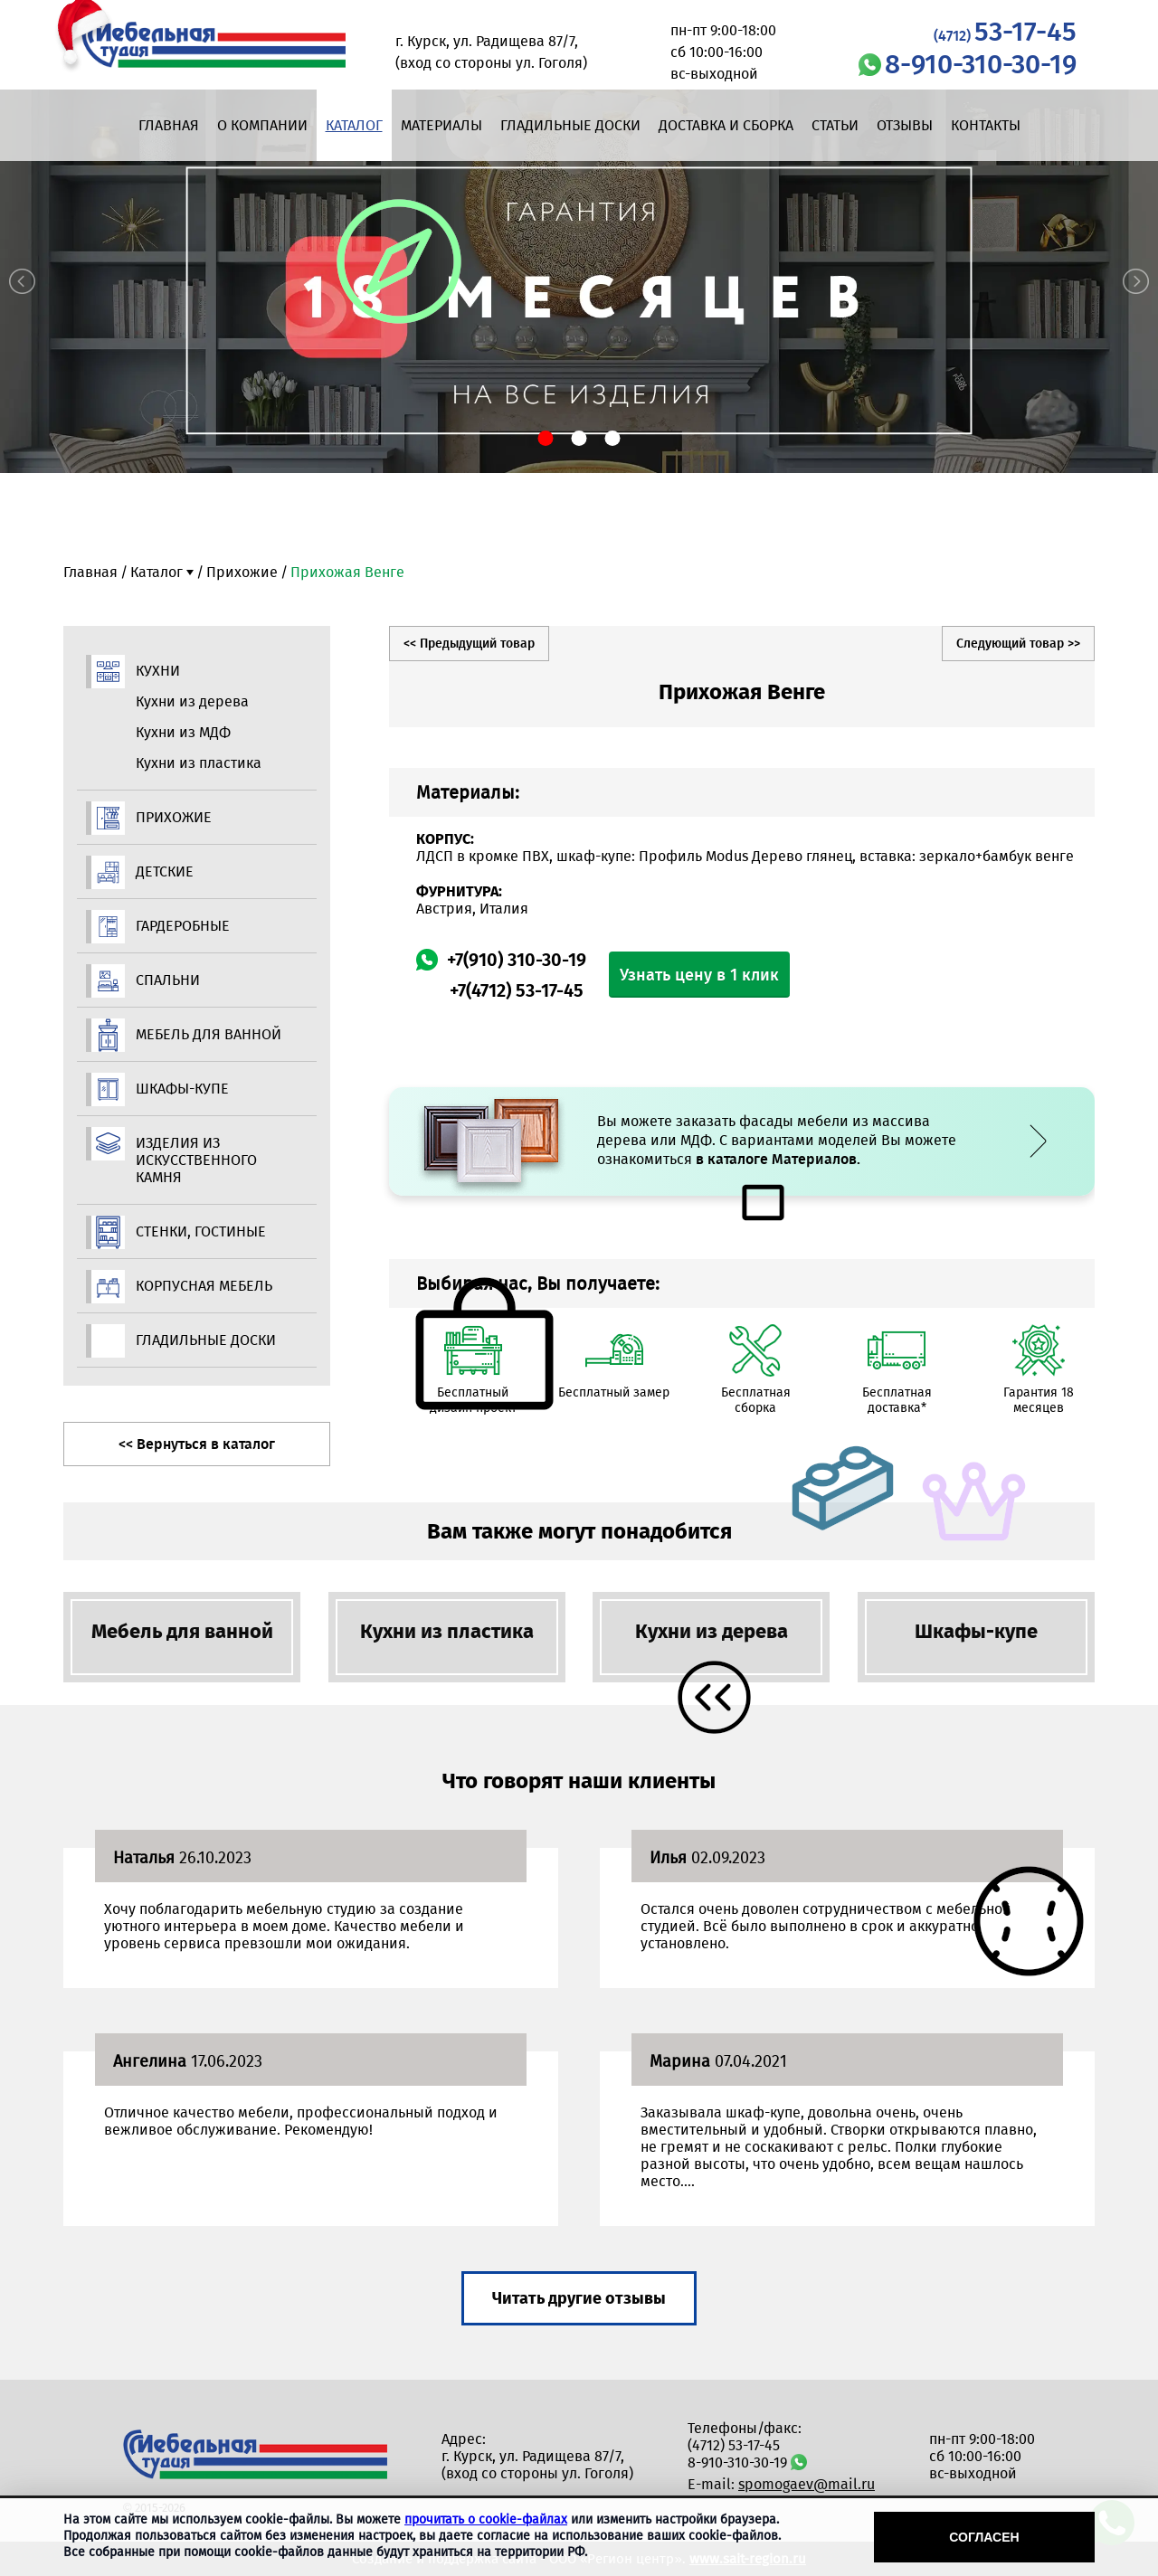 The height and width of the screenshot is (2576, 1158). I want to click on view baseball scores or stats, so click(1029, 1921).